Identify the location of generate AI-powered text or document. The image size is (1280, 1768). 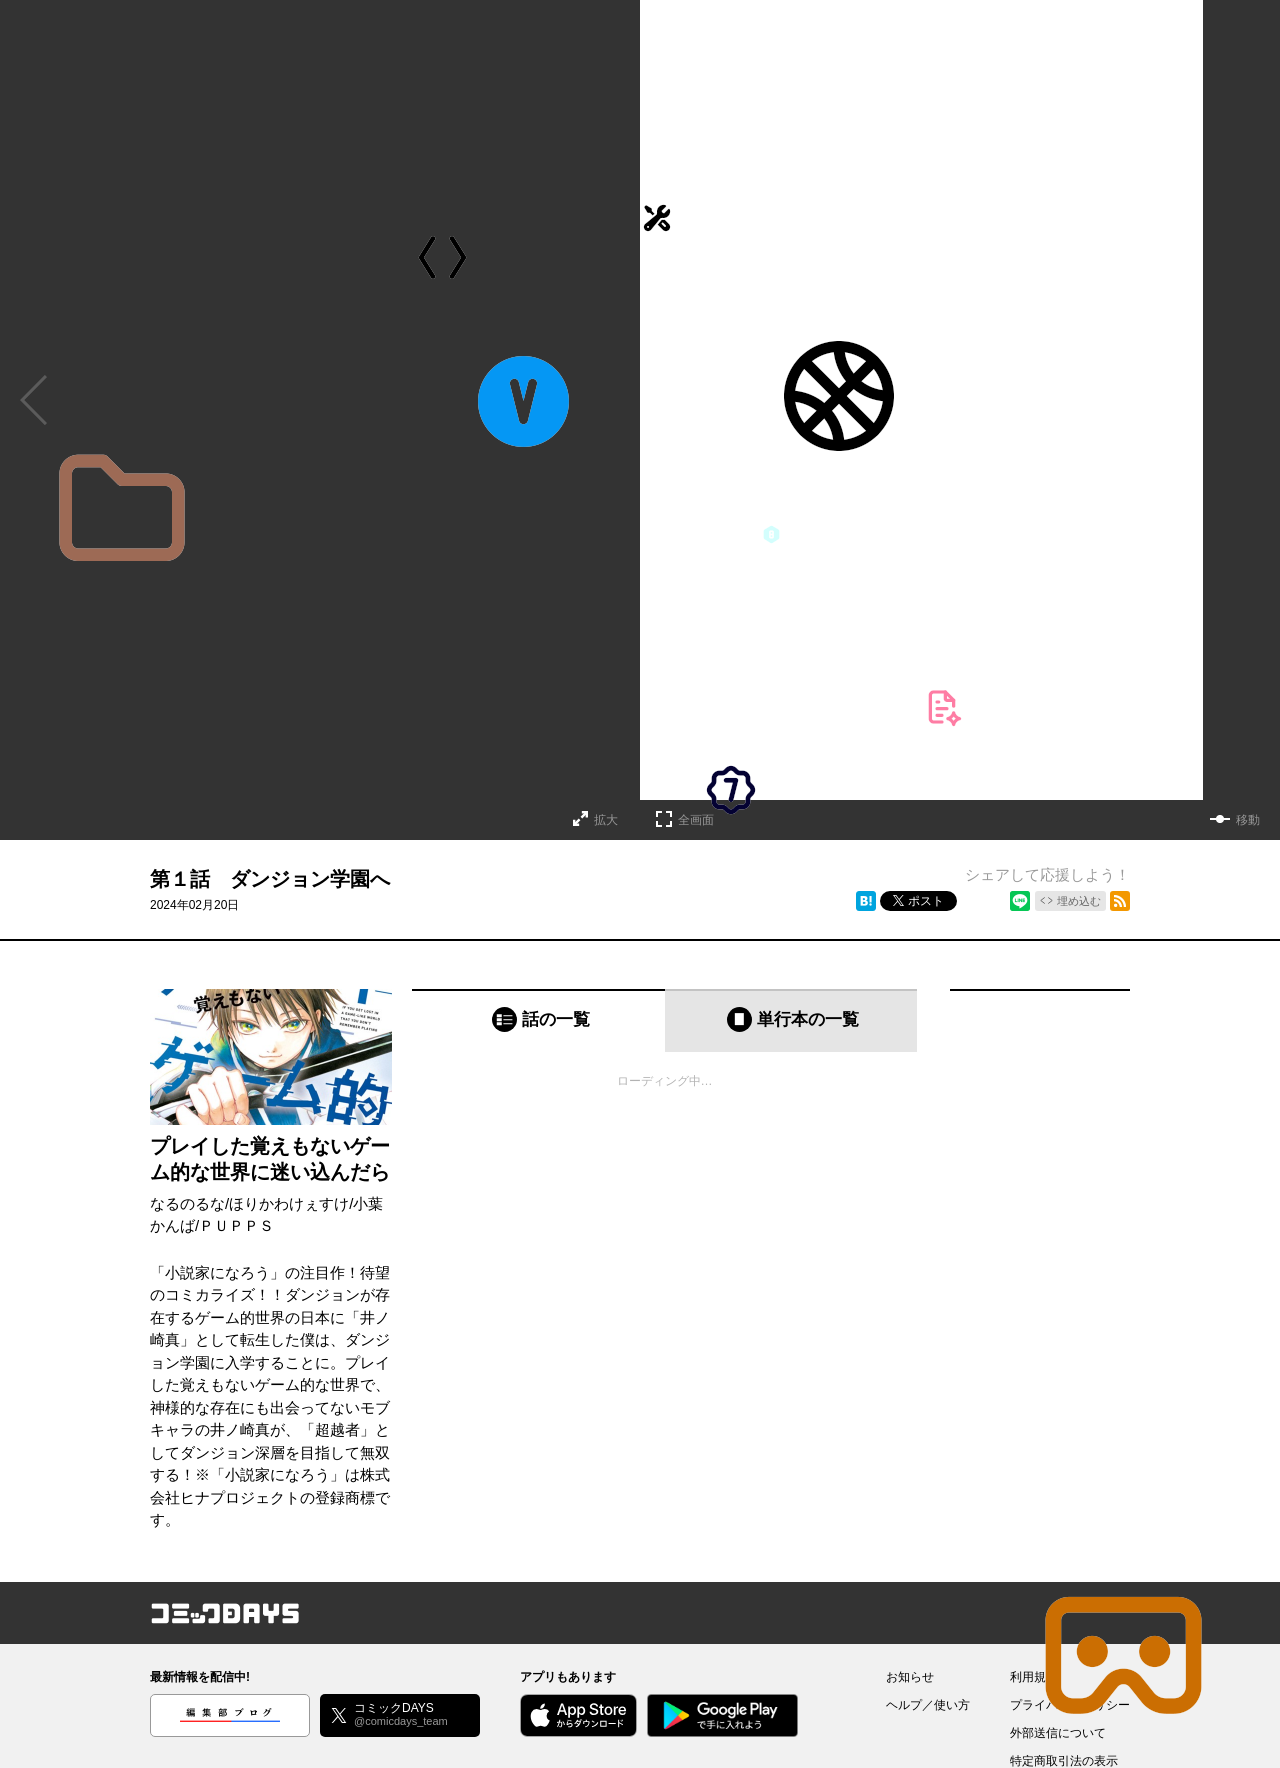
(942, 707).